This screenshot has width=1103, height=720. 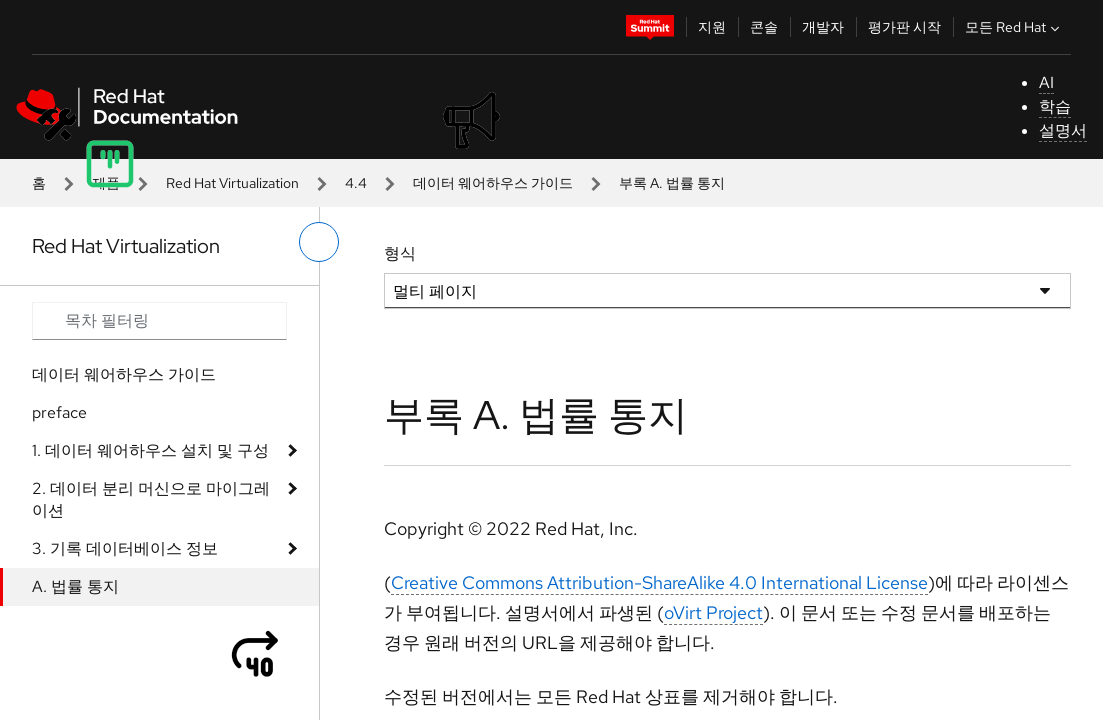 I want to click on access settings or configuration options, so click(x=56, y=124).